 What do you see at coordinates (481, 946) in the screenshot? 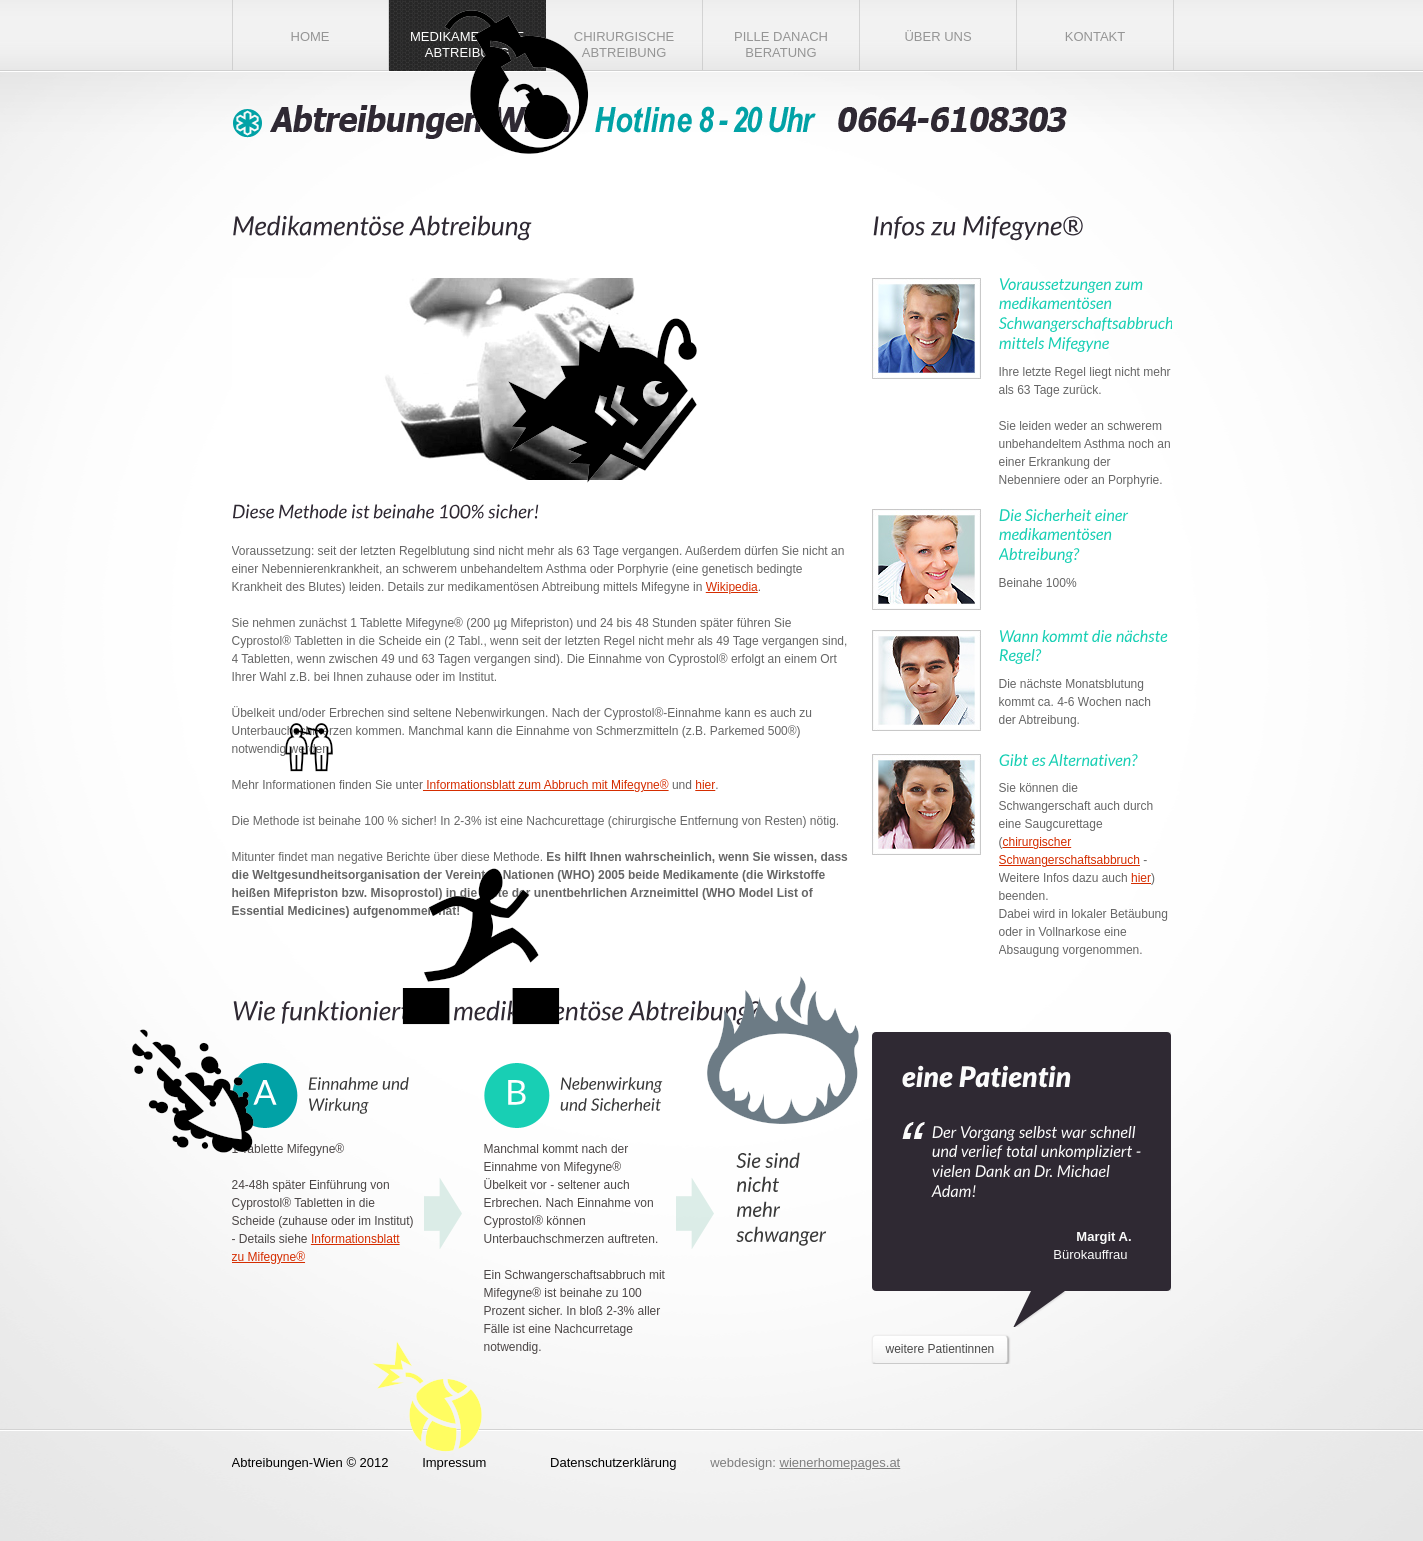
I see `jump across platforms or obstacles` at bounding box center [481, 946].